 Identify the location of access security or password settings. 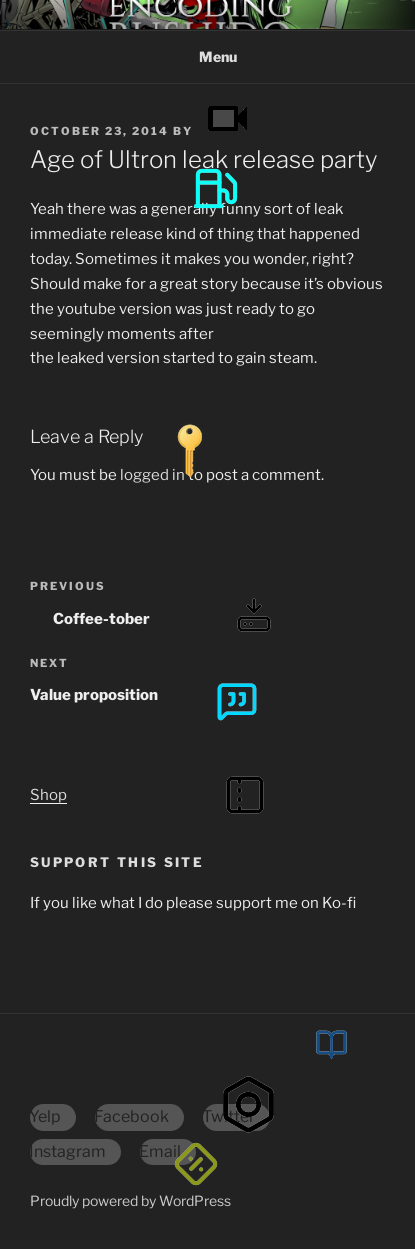
(190, 451).